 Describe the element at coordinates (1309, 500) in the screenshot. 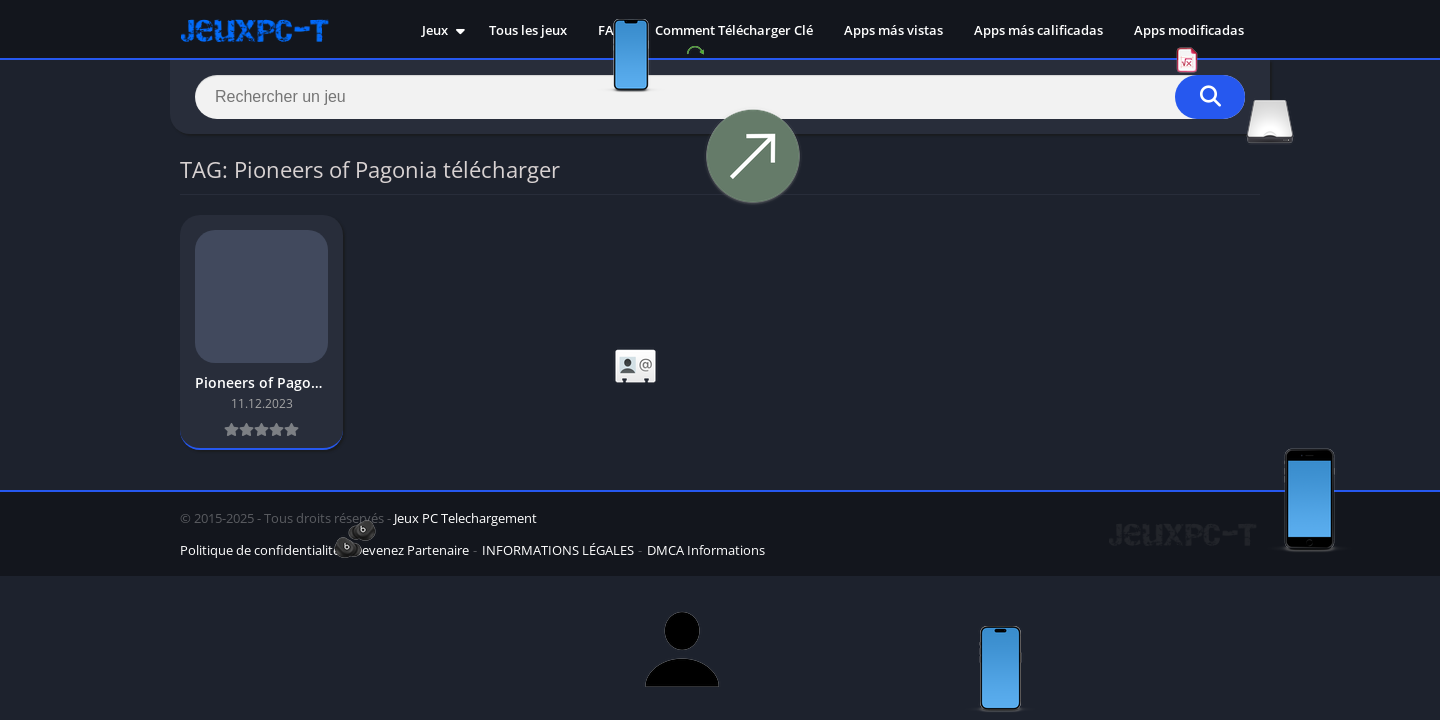

I see `indicates a connected iPhone device` at that location.